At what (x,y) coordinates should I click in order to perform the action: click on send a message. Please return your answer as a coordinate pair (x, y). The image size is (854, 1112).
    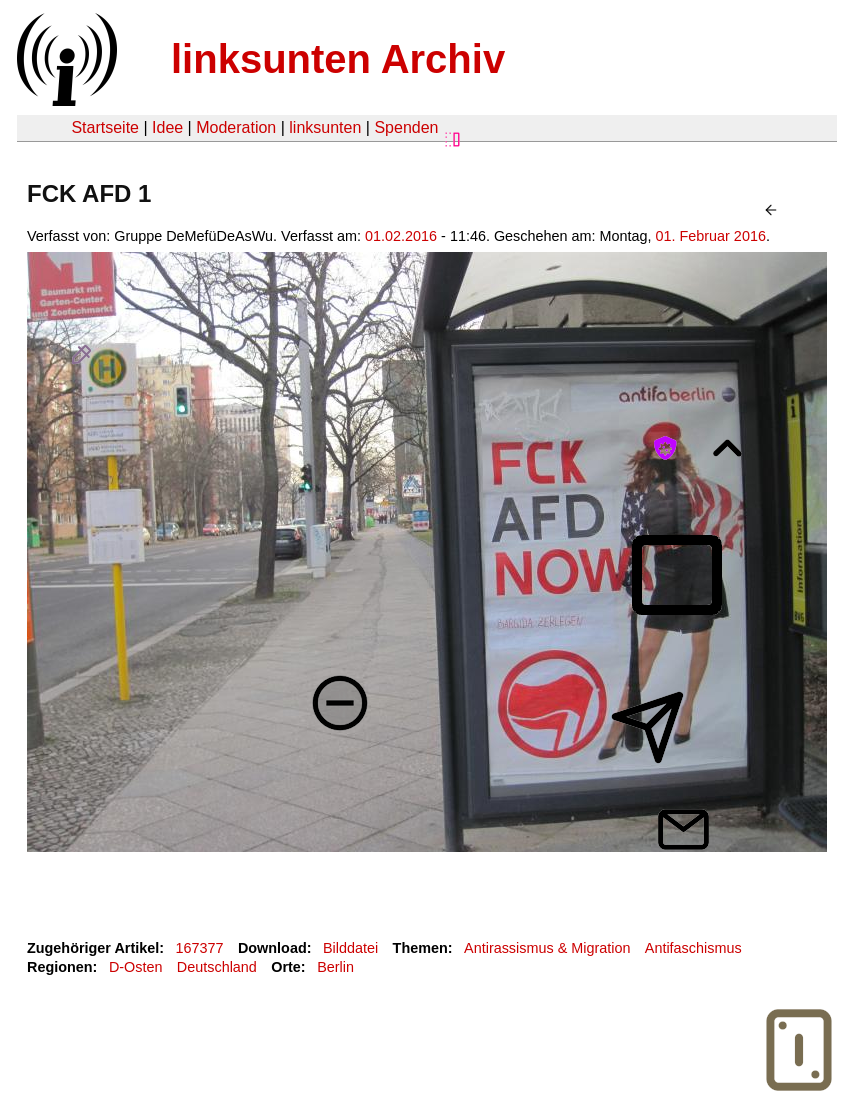
    Looking at the image, I should click on (651, 724).